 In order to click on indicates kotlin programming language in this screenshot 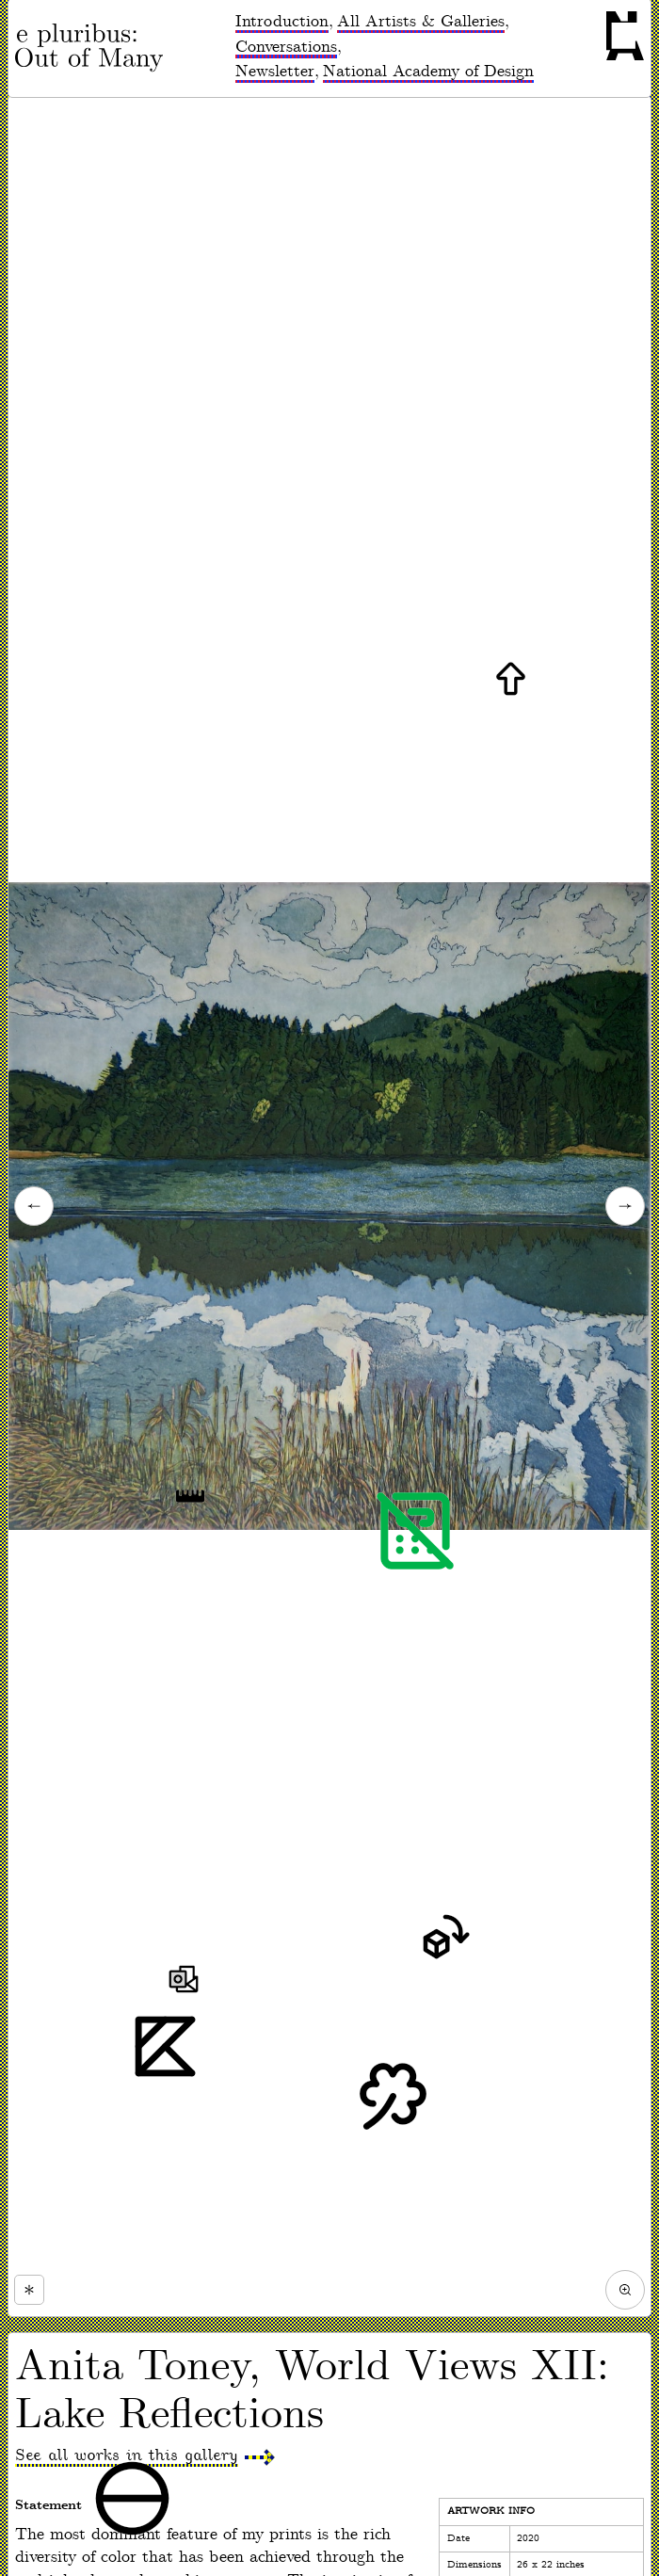, I will do `click(165, 2046)`.